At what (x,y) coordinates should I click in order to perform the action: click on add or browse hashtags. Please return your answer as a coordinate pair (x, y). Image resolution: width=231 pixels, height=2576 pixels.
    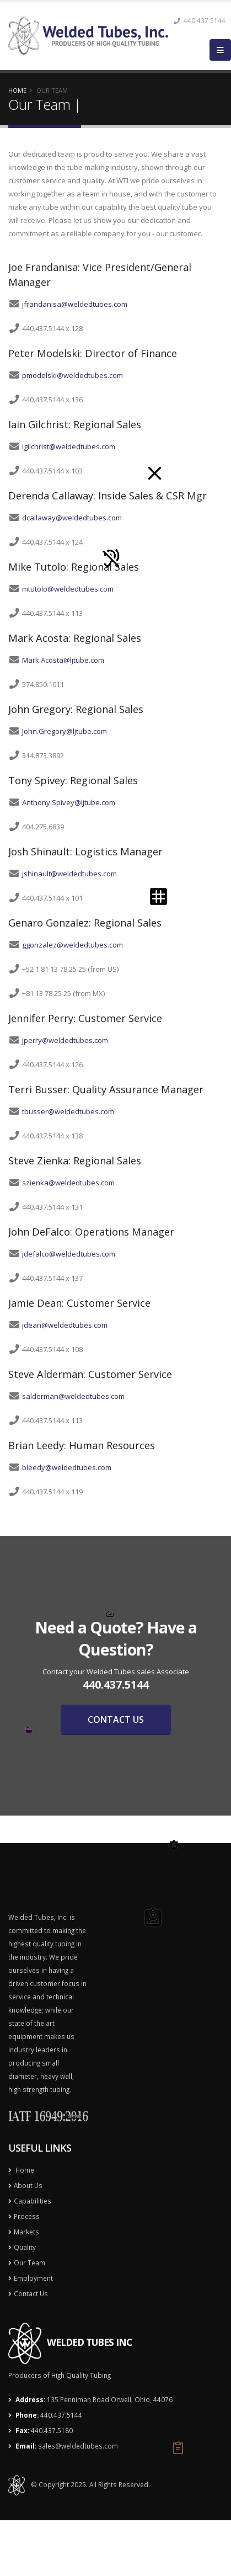
    Looking at the image, I should click on (158, 896).